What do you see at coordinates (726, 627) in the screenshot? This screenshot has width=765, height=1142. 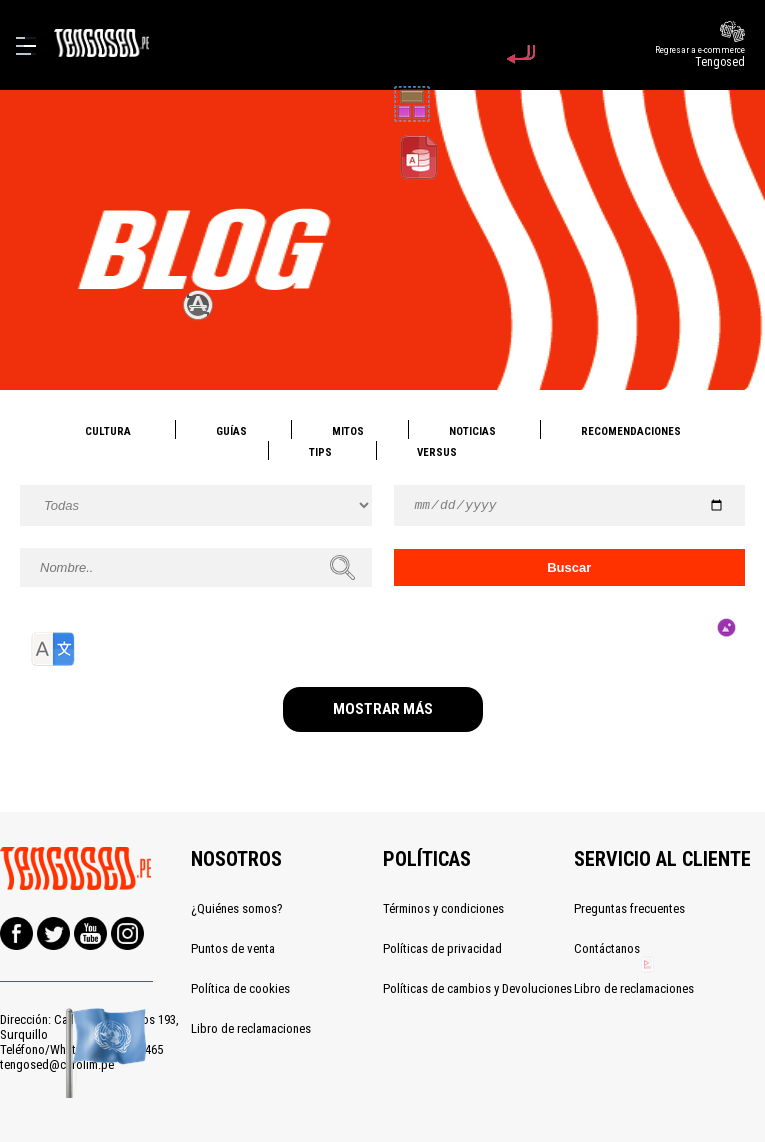 I see `indicates photo or image content` at bounding box center [726, 627].